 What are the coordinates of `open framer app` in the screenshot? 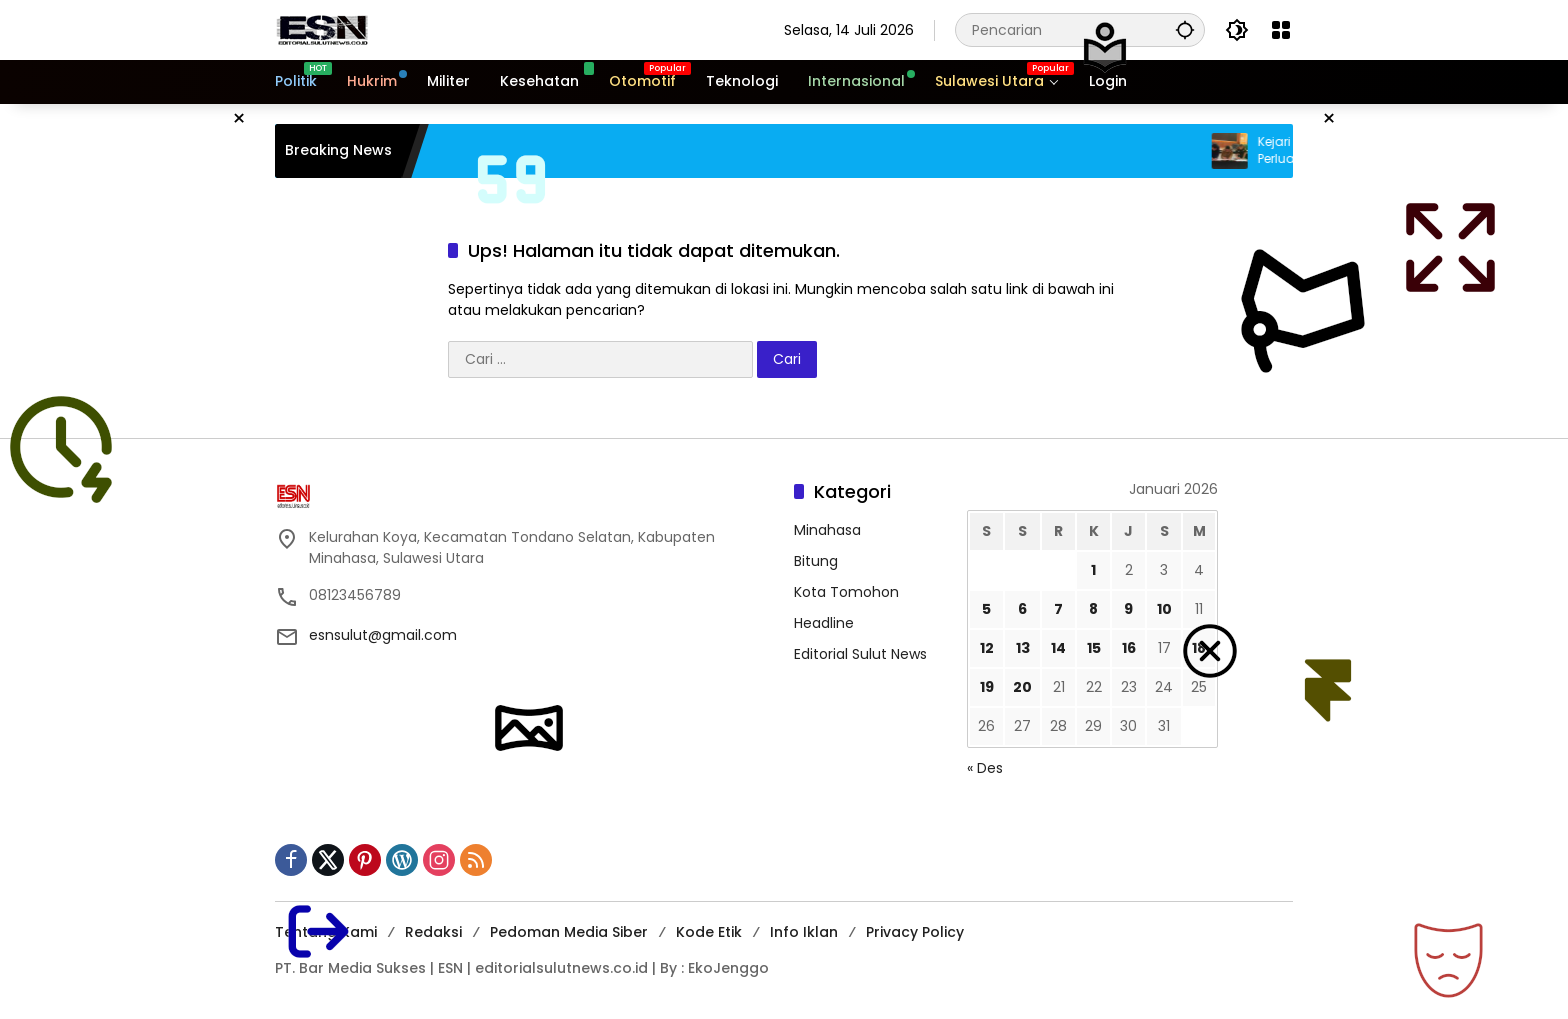 It's located at (1328, 687).